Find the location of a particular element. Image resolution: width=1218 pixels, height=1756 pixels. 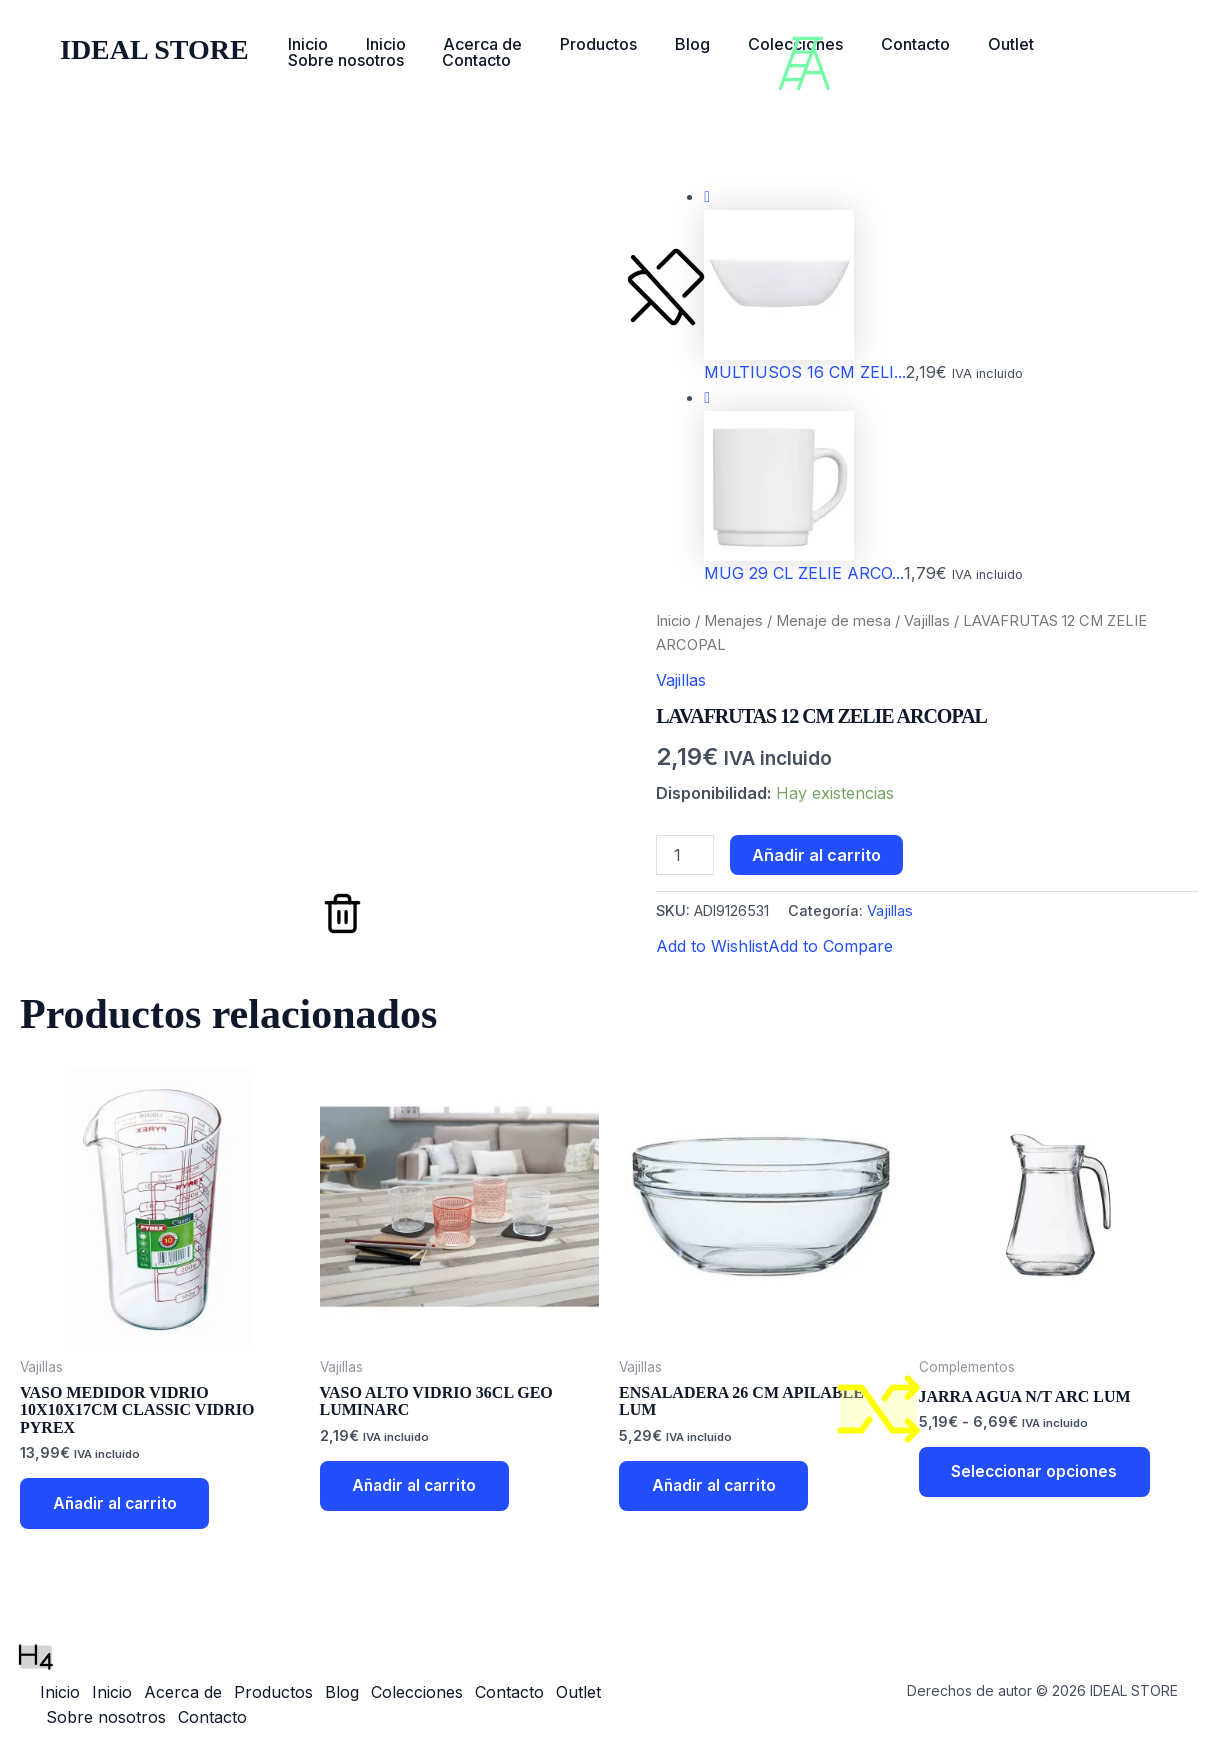

format text as heading level 4 is located at coordinates (33, 1656).